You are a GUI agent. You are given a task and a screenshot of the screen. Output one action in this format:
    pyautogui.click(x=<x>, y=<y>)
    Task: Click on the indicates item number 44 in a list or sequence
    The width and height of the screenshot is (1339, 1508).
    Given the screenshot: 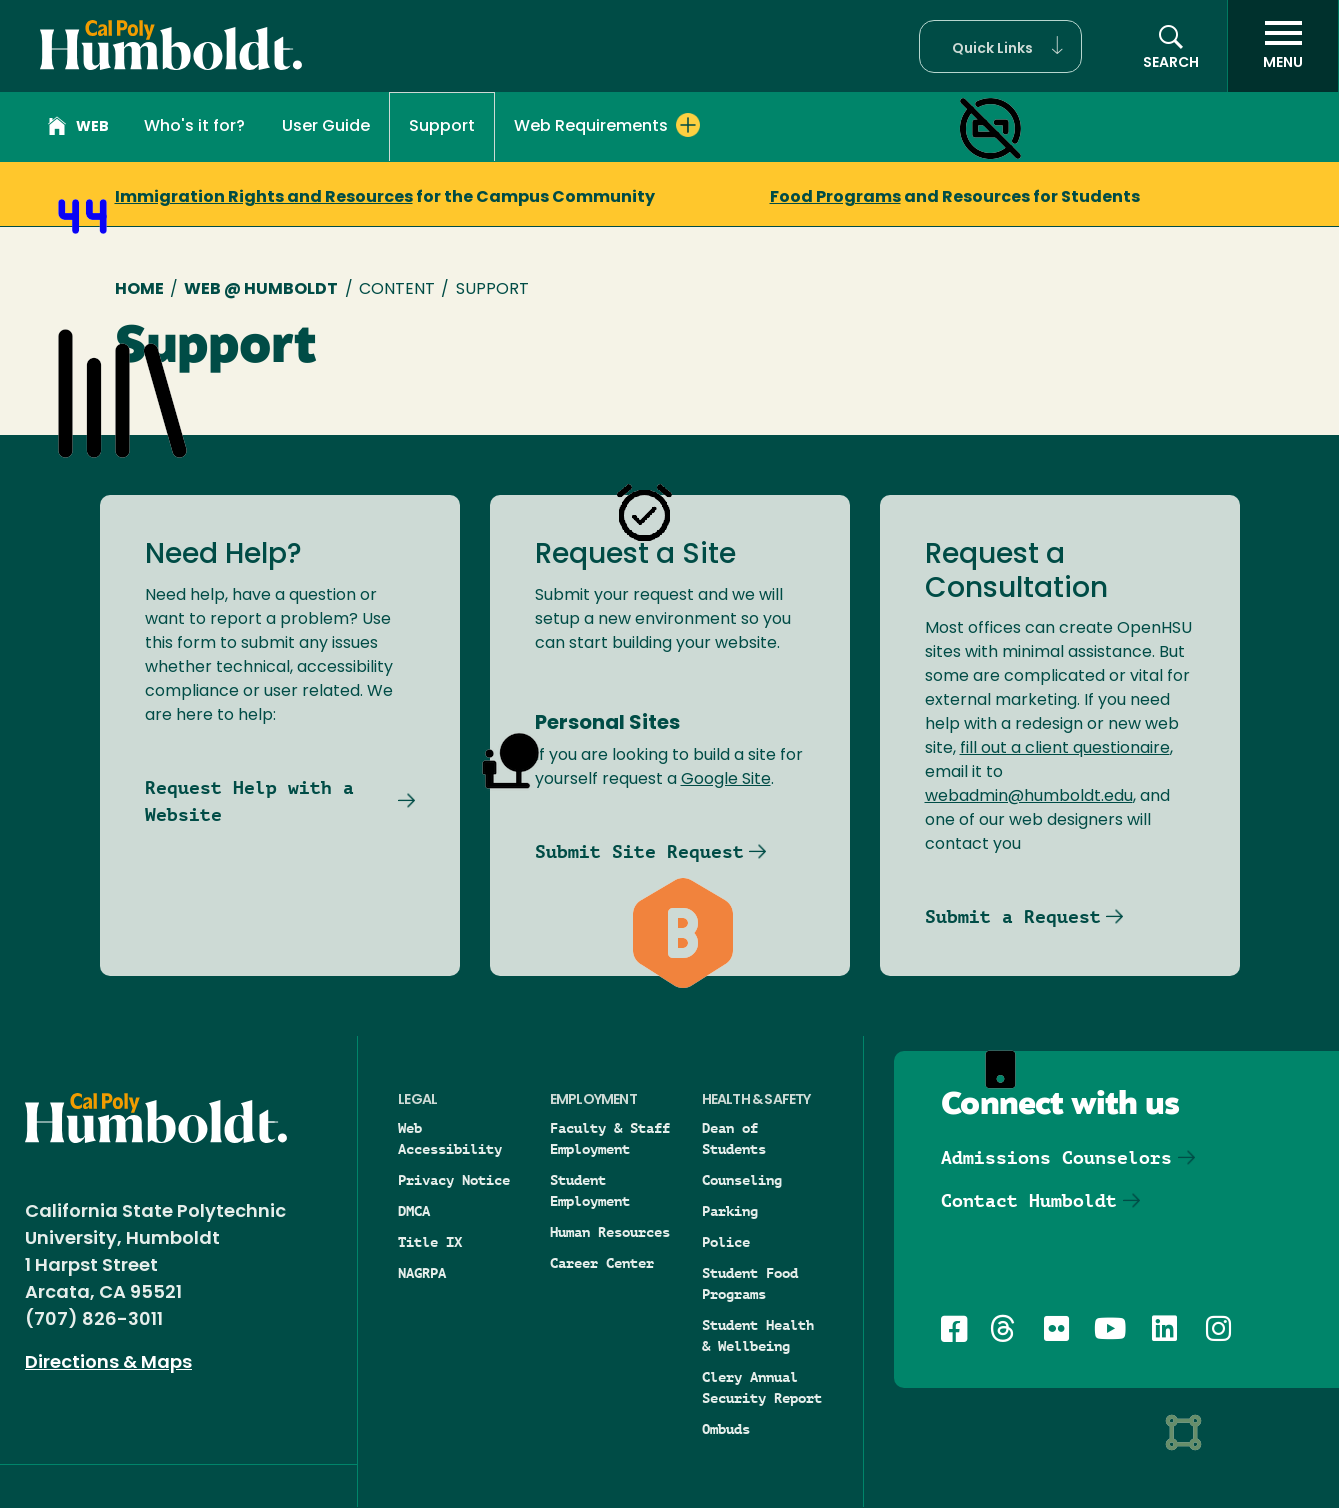 What is the action you would take?
    pyautogui.click(x=82, y=216)
    